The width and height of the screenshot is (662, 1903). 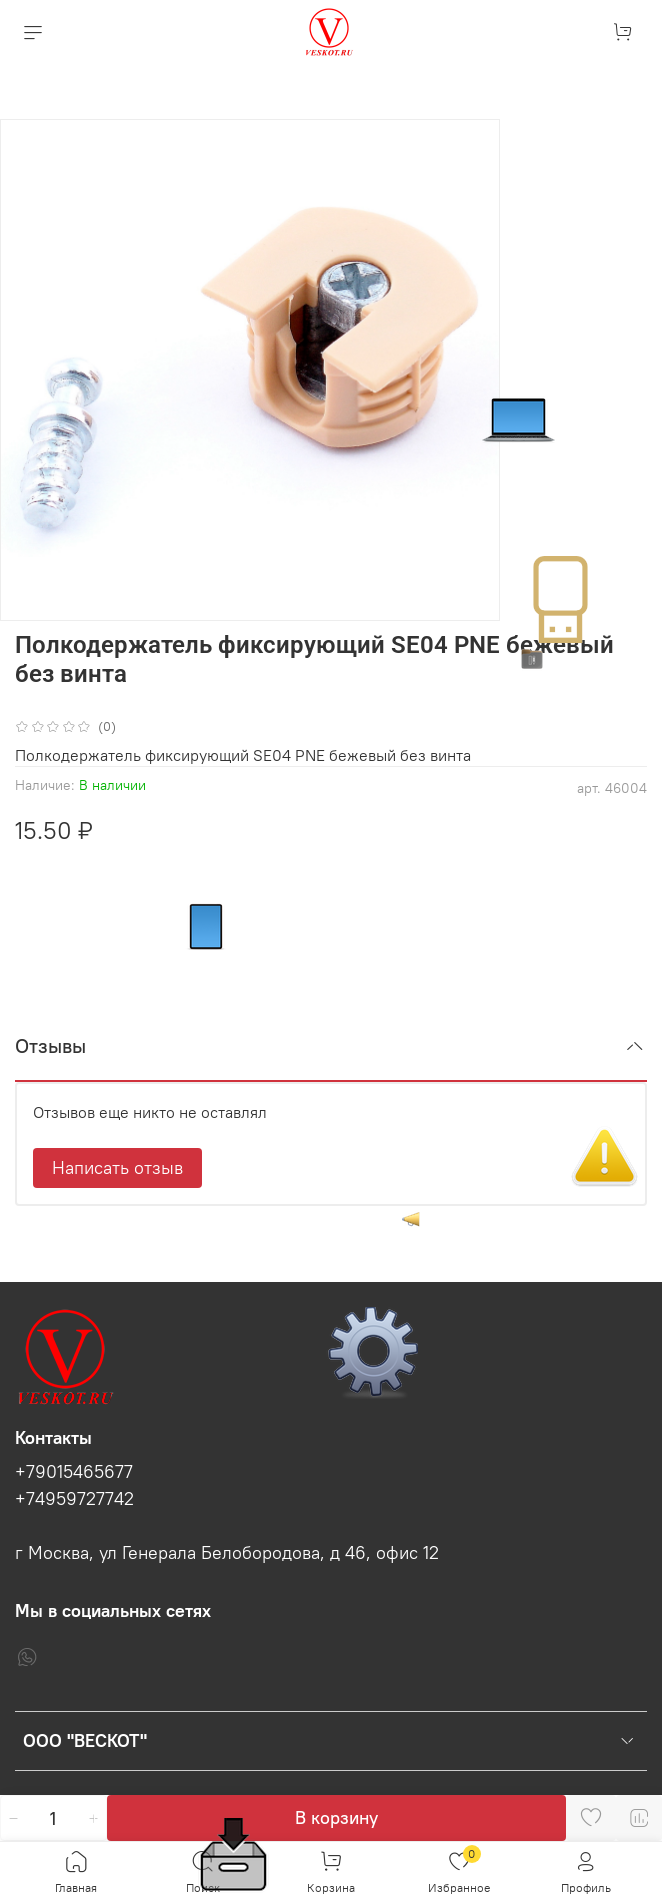 What do you see at coordinates (233, 1855) in the screenshot?
I see `access your dropbox folder in the sidebar` at bounding box center [233, 1855].